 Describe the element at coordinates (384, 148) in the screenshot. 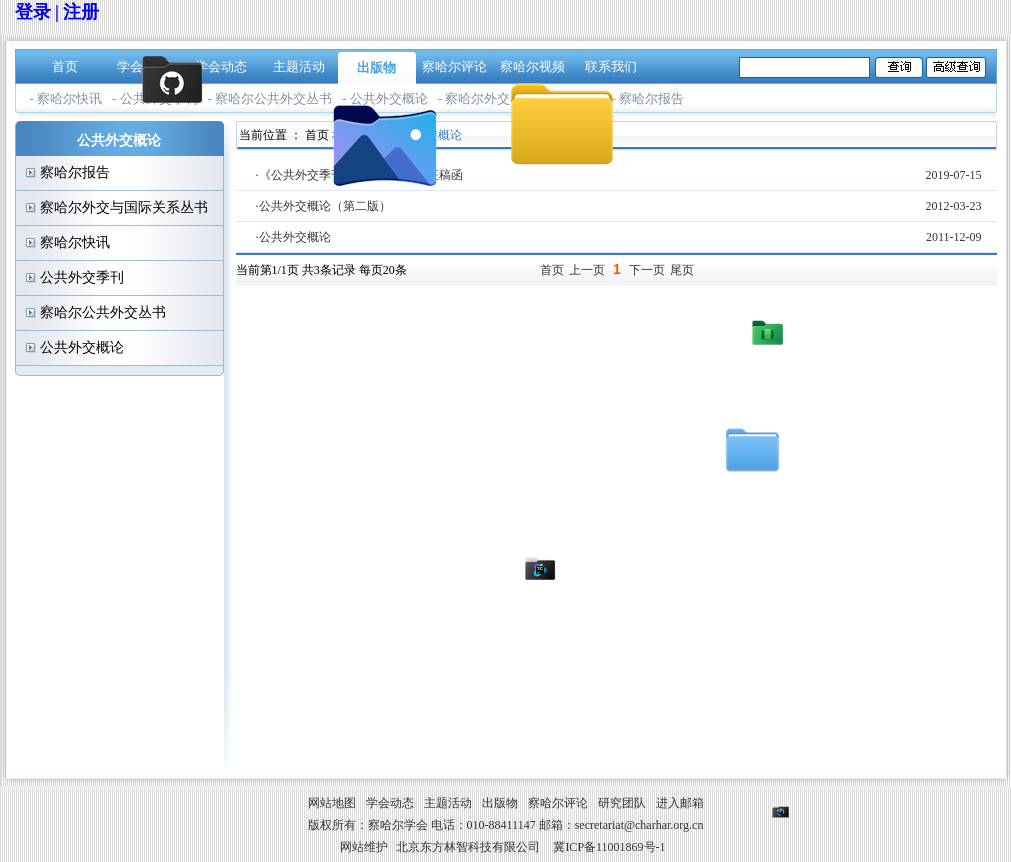

I see `open panorama photos folder` at that location.